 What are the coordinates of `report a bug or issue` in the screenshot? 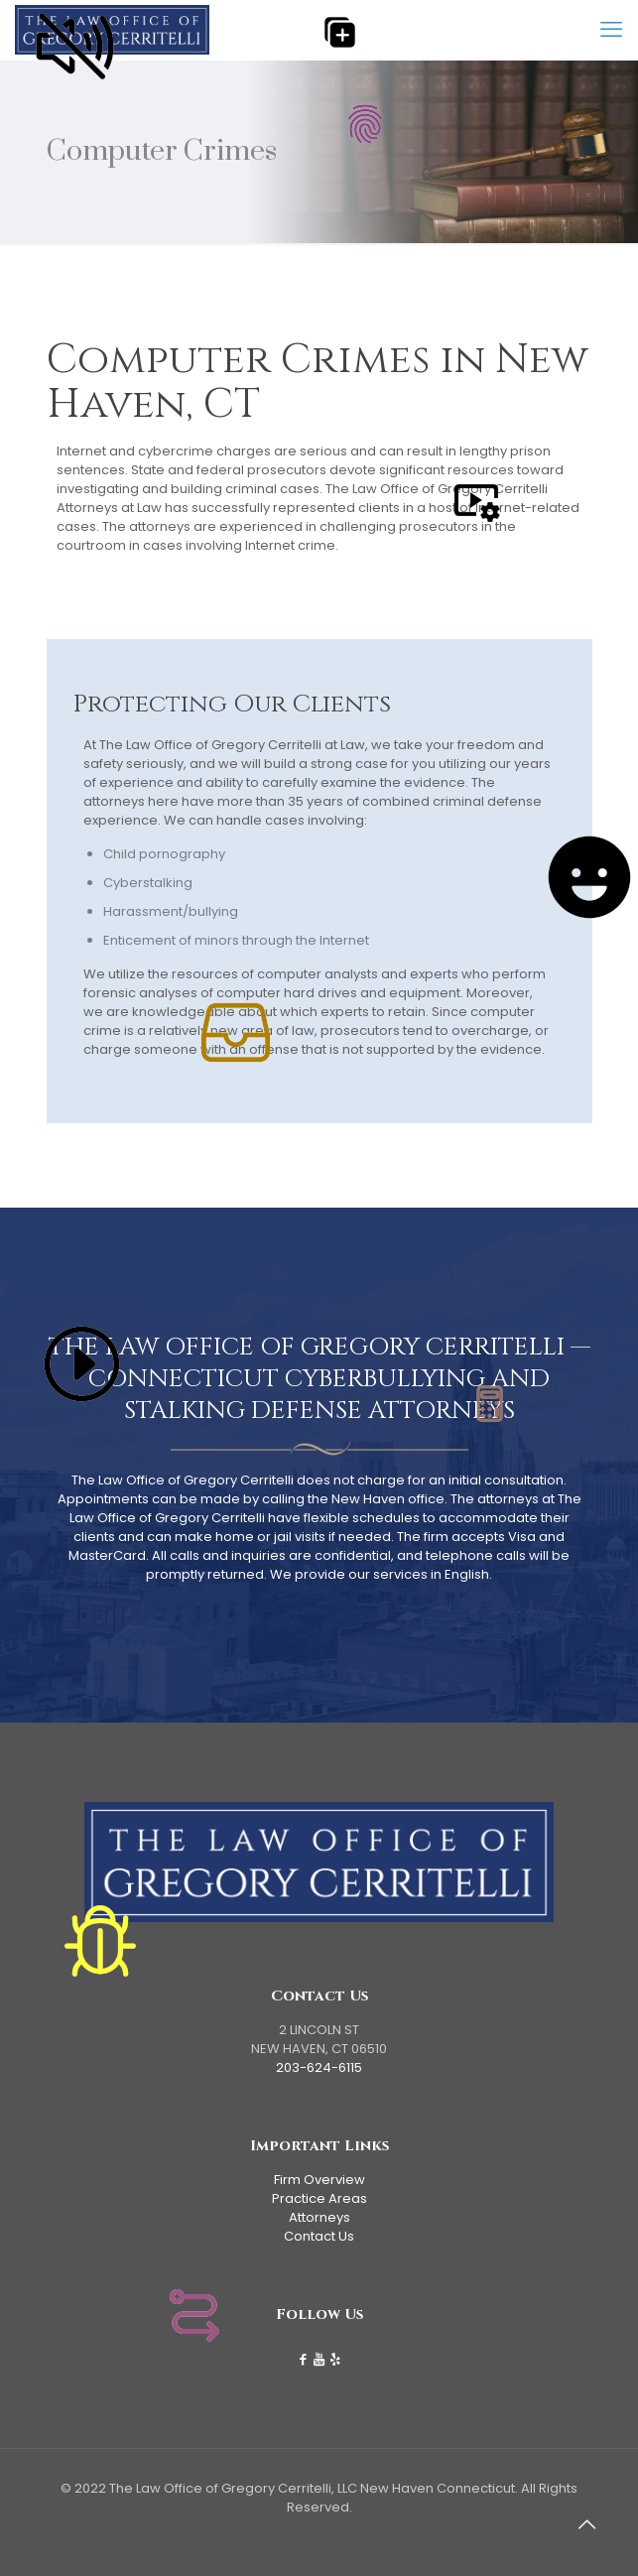 It's located at (100, 1941).